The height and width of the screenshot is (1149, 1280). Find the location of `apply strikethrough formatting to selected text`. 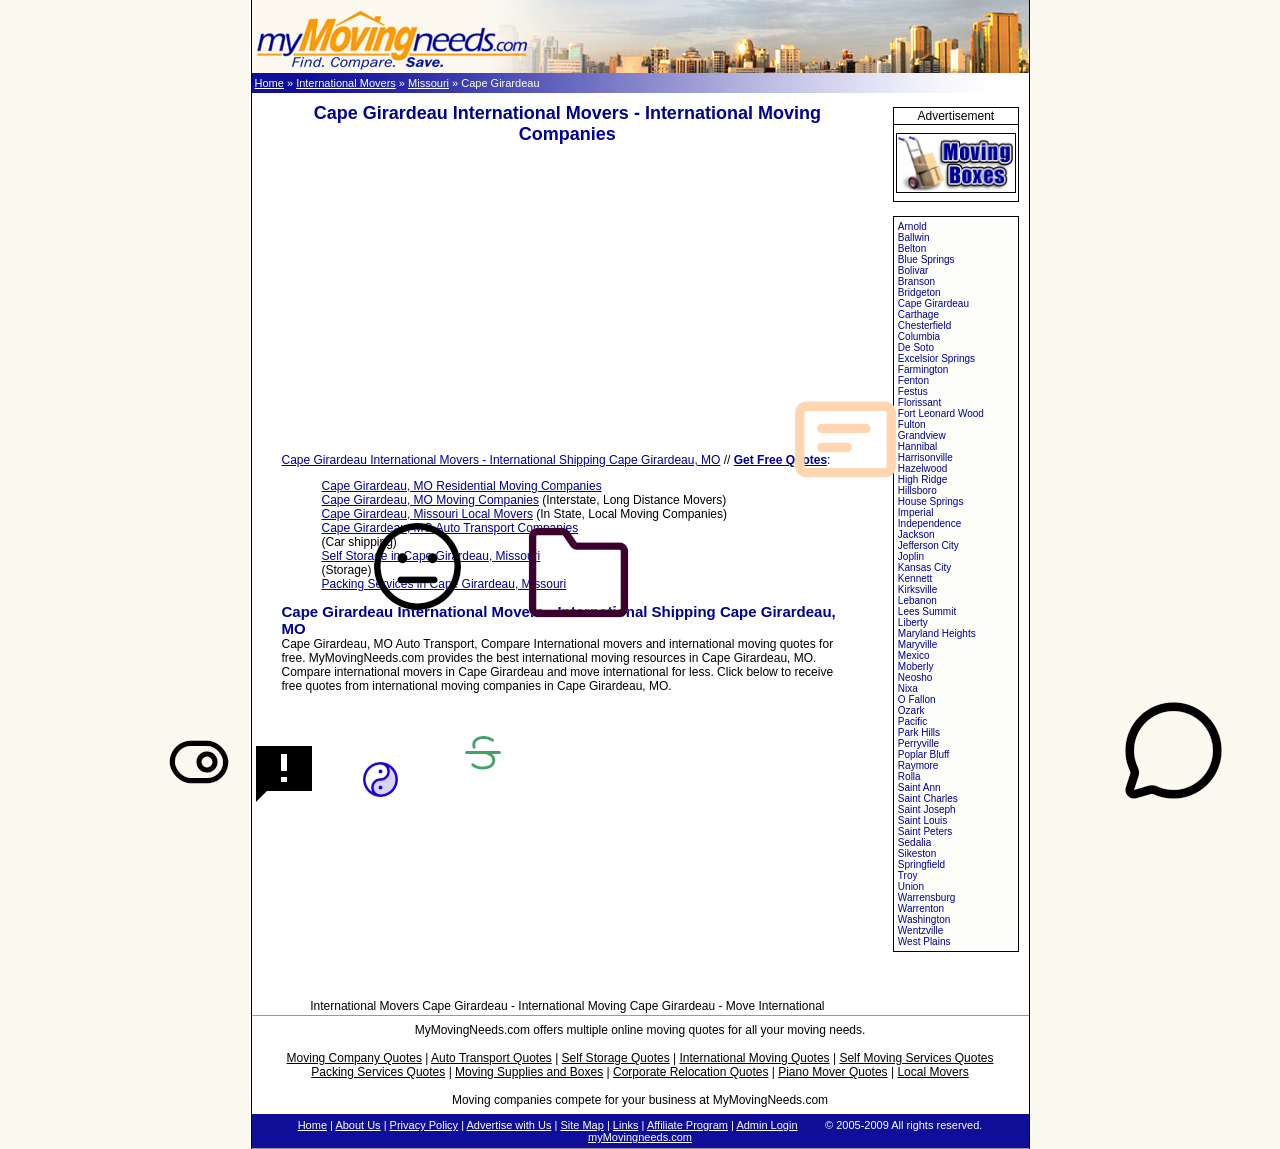

apply strikethrough formatting to selected text is located at coordinates (483, 753).